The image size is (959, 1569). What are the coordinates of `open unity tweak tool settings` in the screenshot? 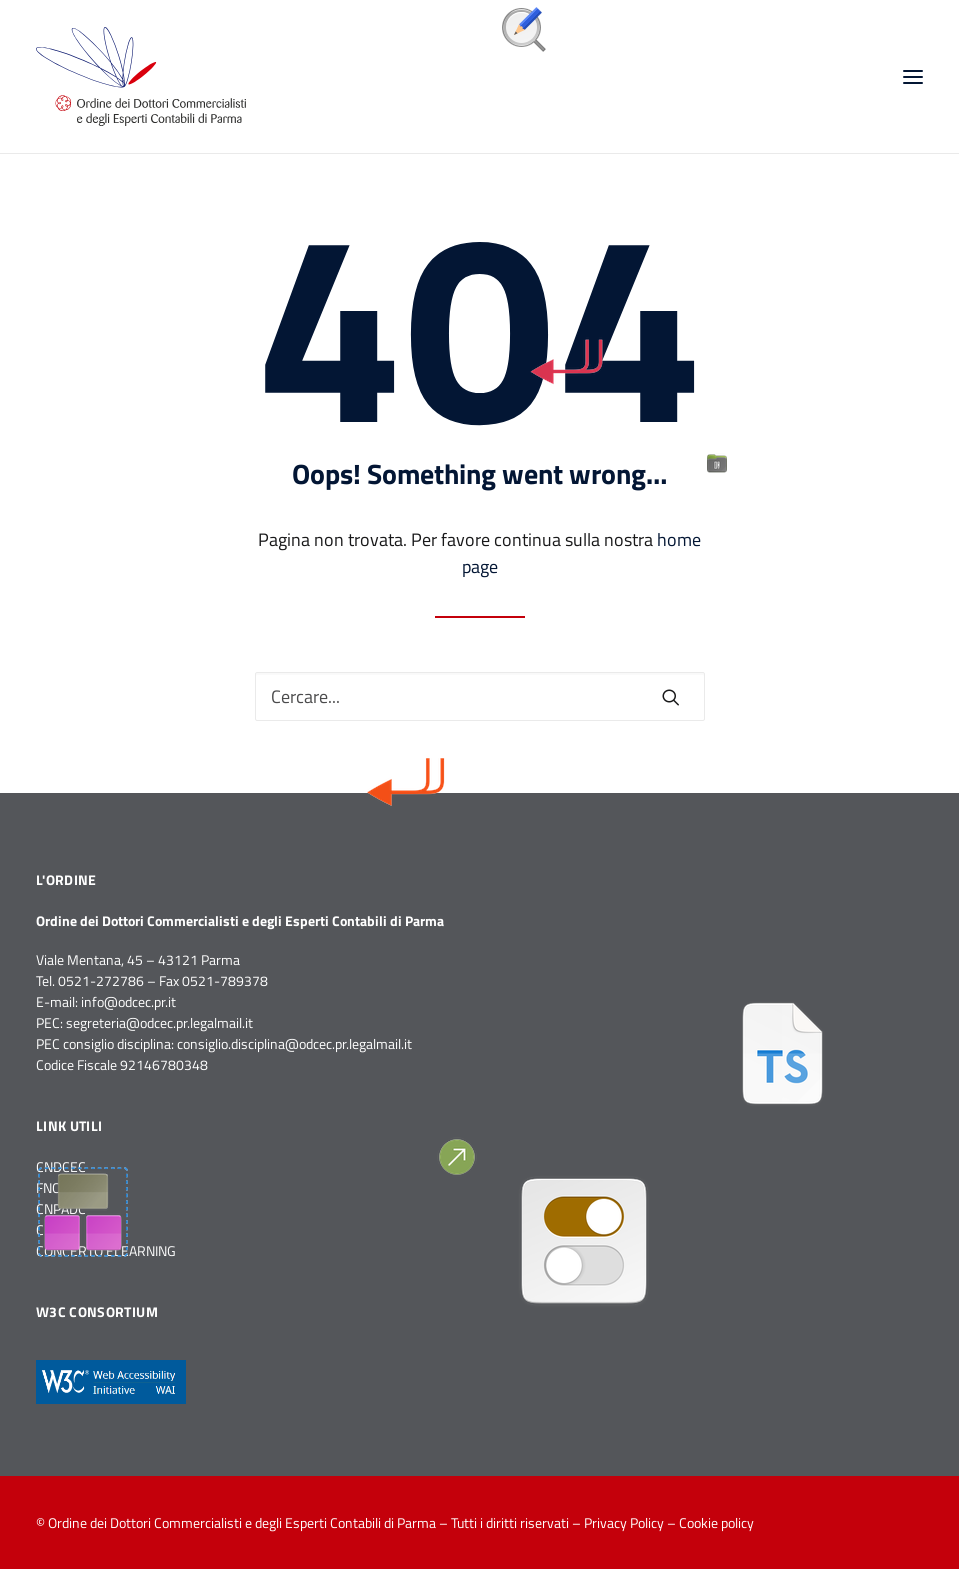 It's located at (584, 1241).